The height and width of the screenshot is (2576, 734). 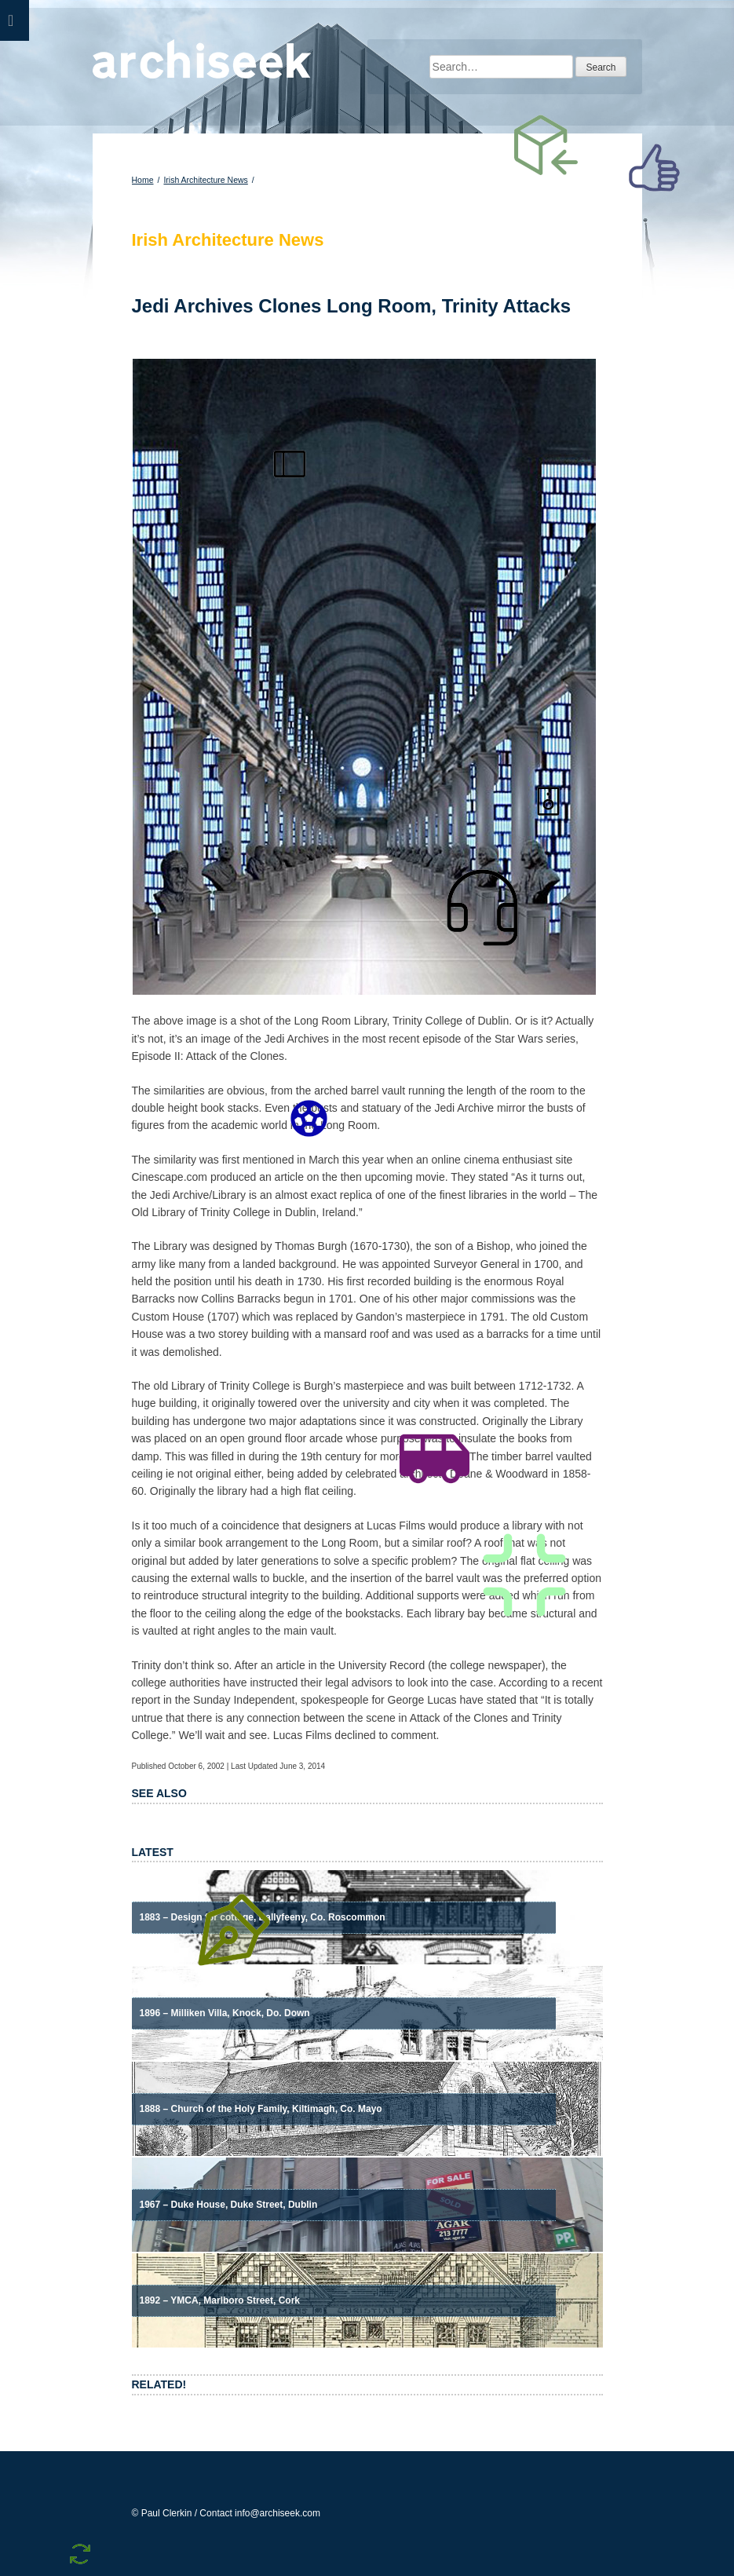 What do you see at coordinates (482, 904) in the screenshot?
I see `contact customer support` at bounding box center [482, 904].